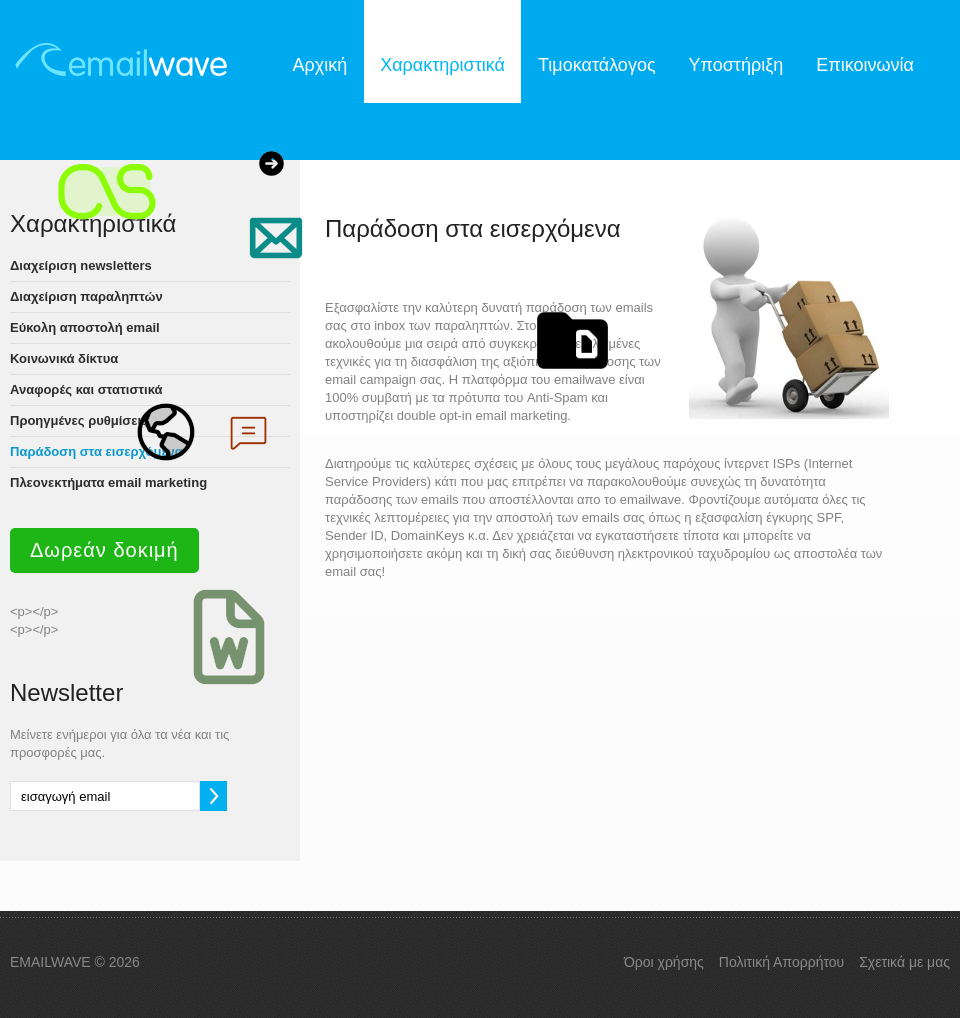  What do you see at coordinates (271, 163) in the screenshot?
I see `proceed to the next step` at bounding box center [271, 163].